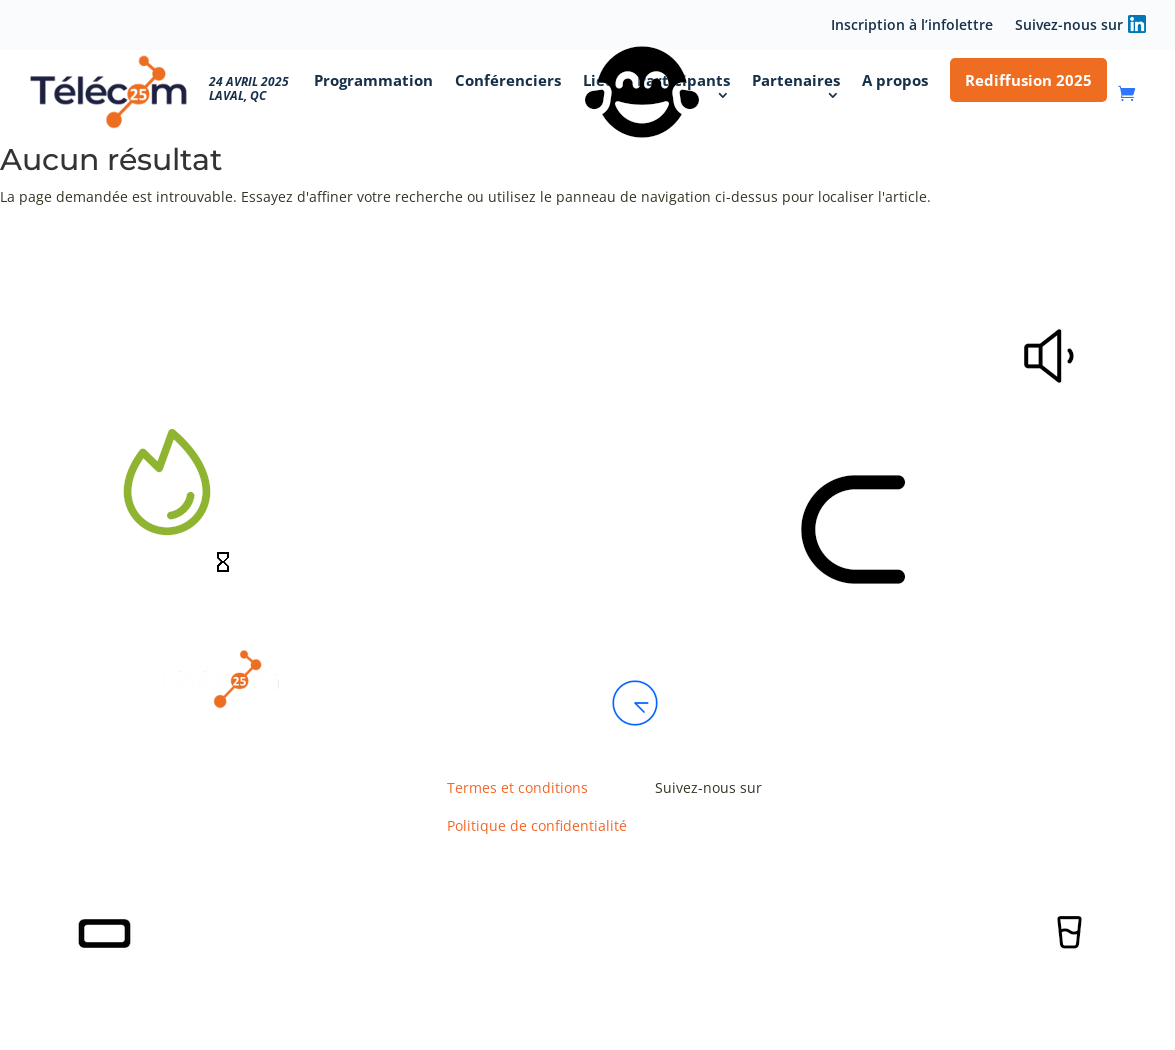 The width and height of the screenshot is (1175, 1050). What do you see at coordinates (635, 703) in the screenshot?
I see `view afternoon schedule or events` at bounding box center [635, 703].